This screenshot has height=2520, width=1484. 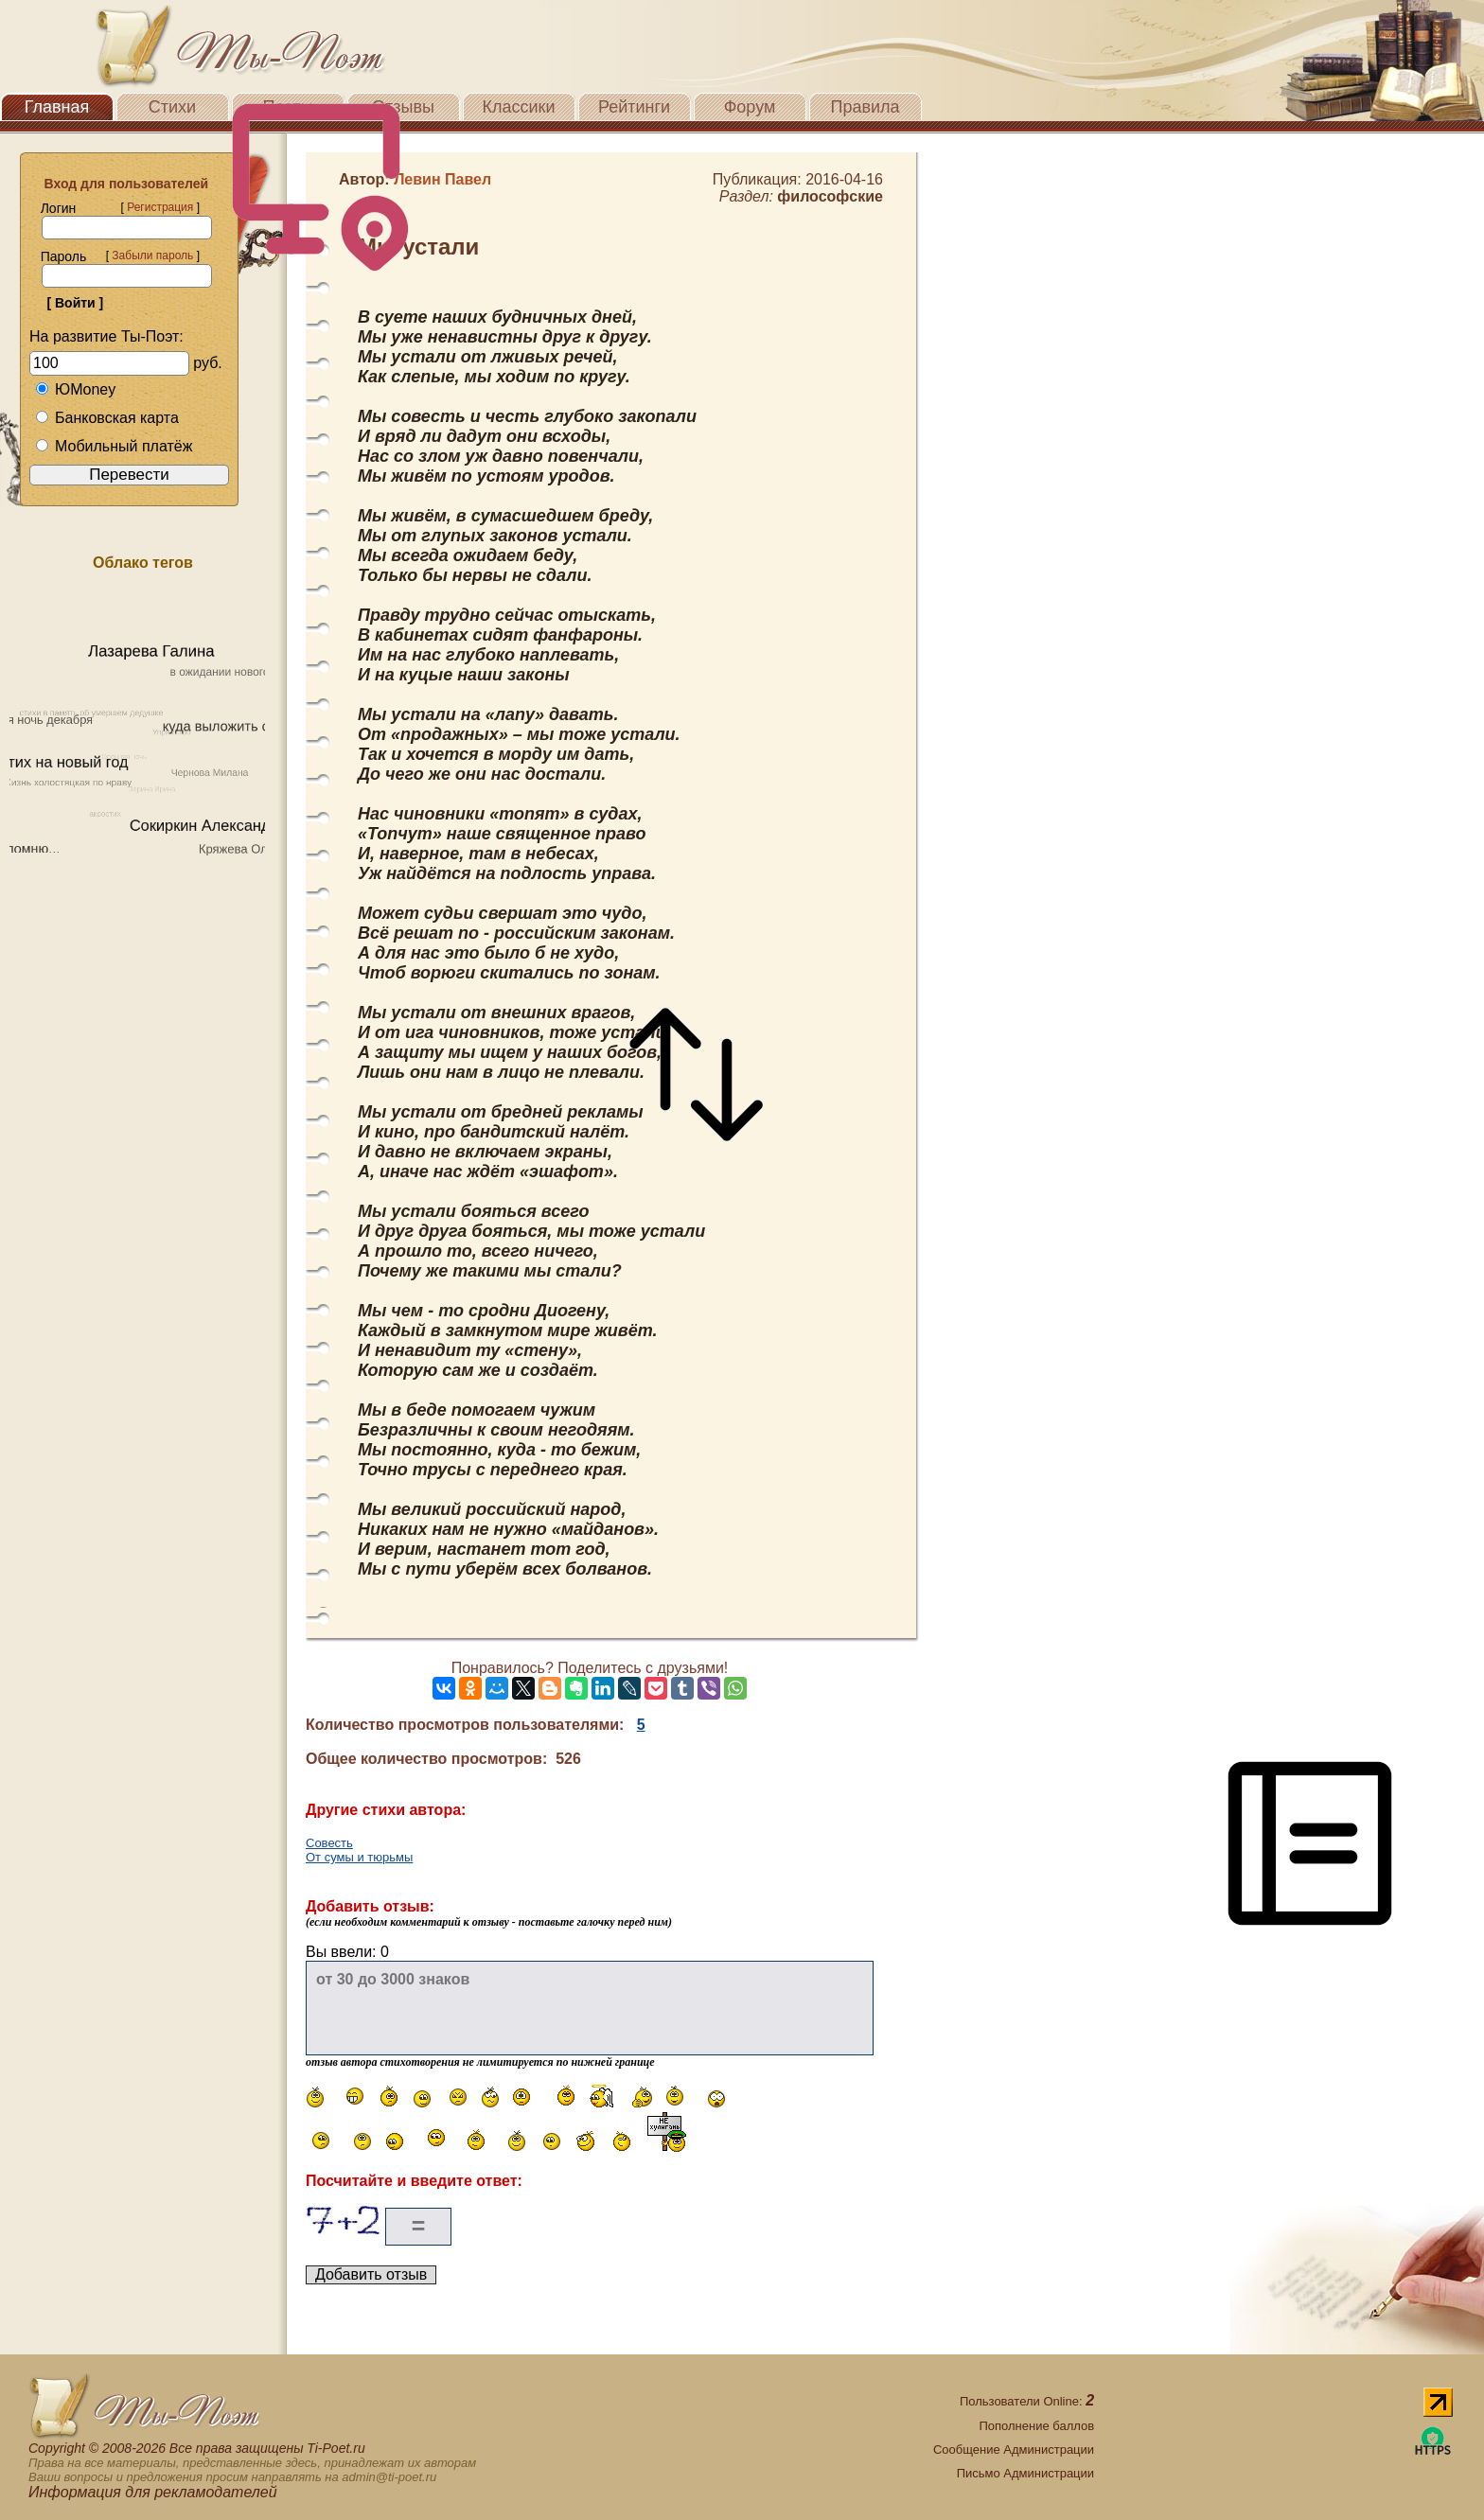 What do you see at coordinates (696, 1074) in the screenshot?
I see `sort items in ascending or descending order` at bounding box center [696, 1074].